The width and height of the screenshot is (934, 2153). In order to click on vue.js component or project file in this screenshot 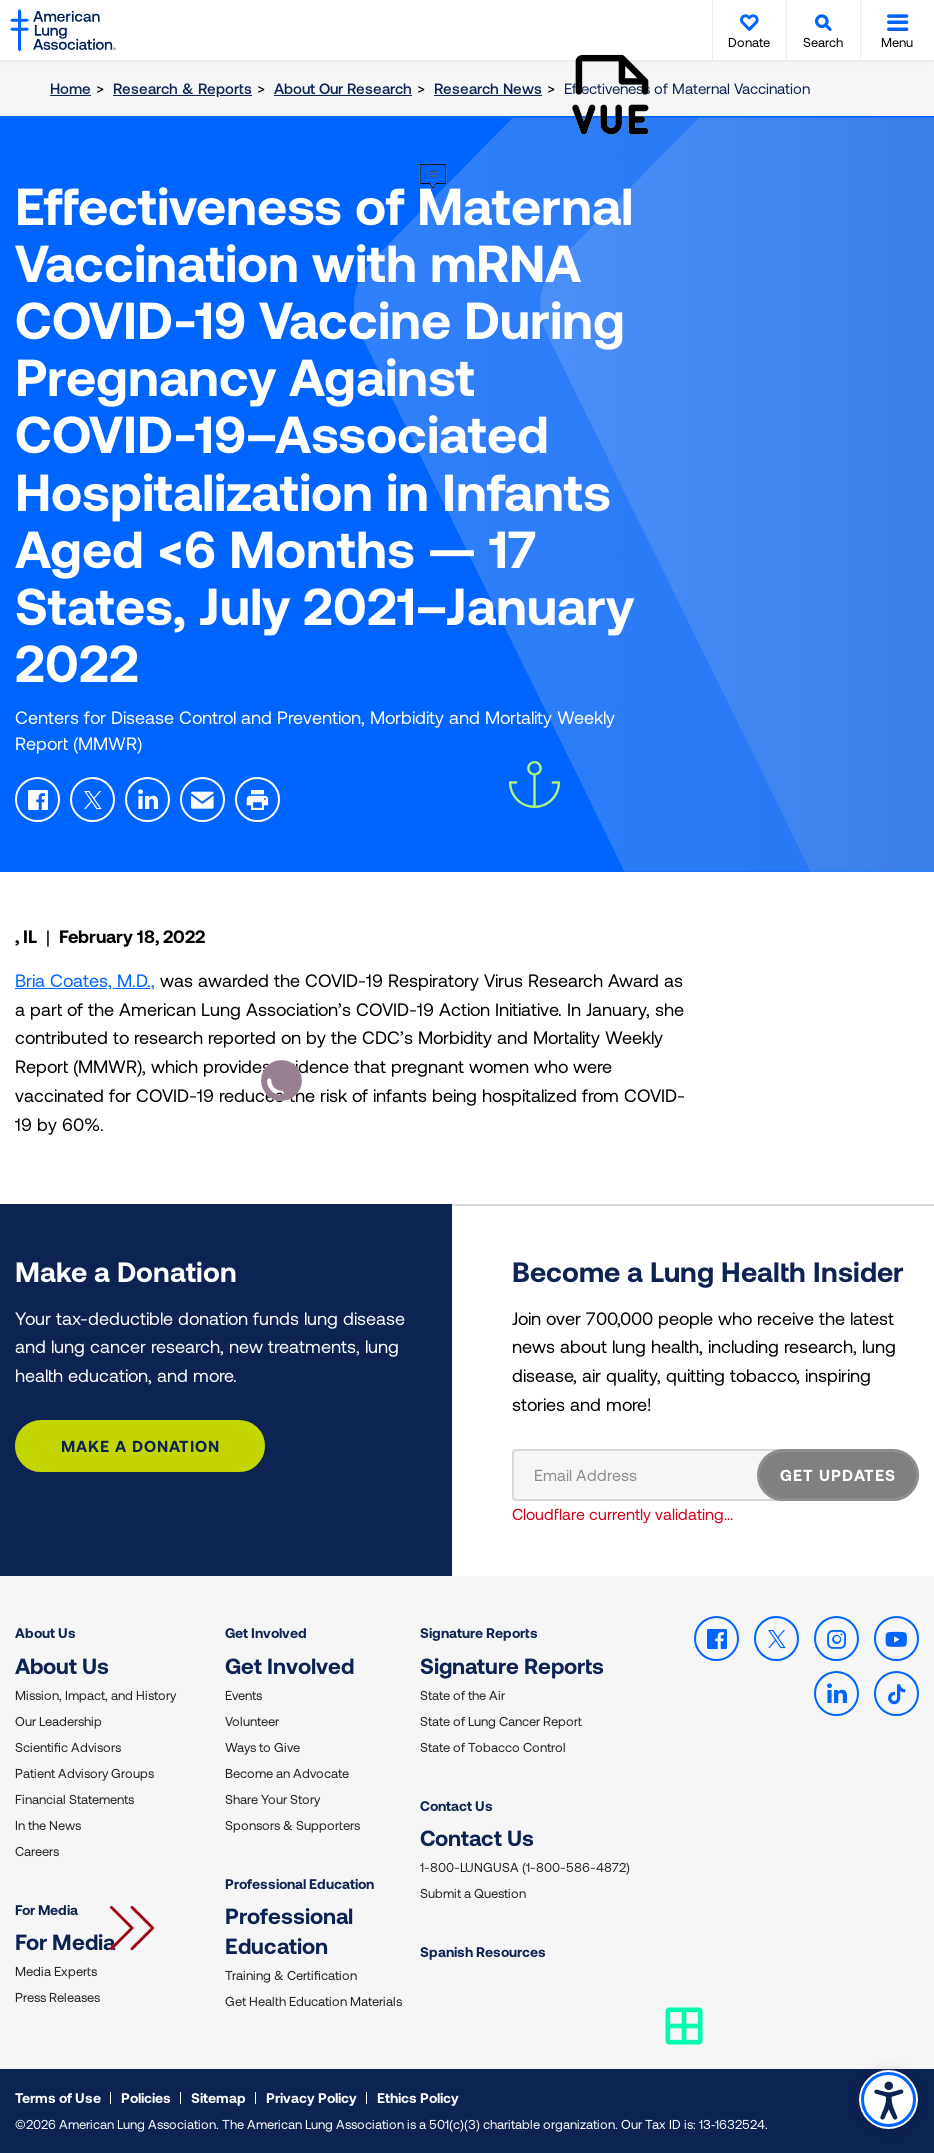, I will do `click(612, 98)`.